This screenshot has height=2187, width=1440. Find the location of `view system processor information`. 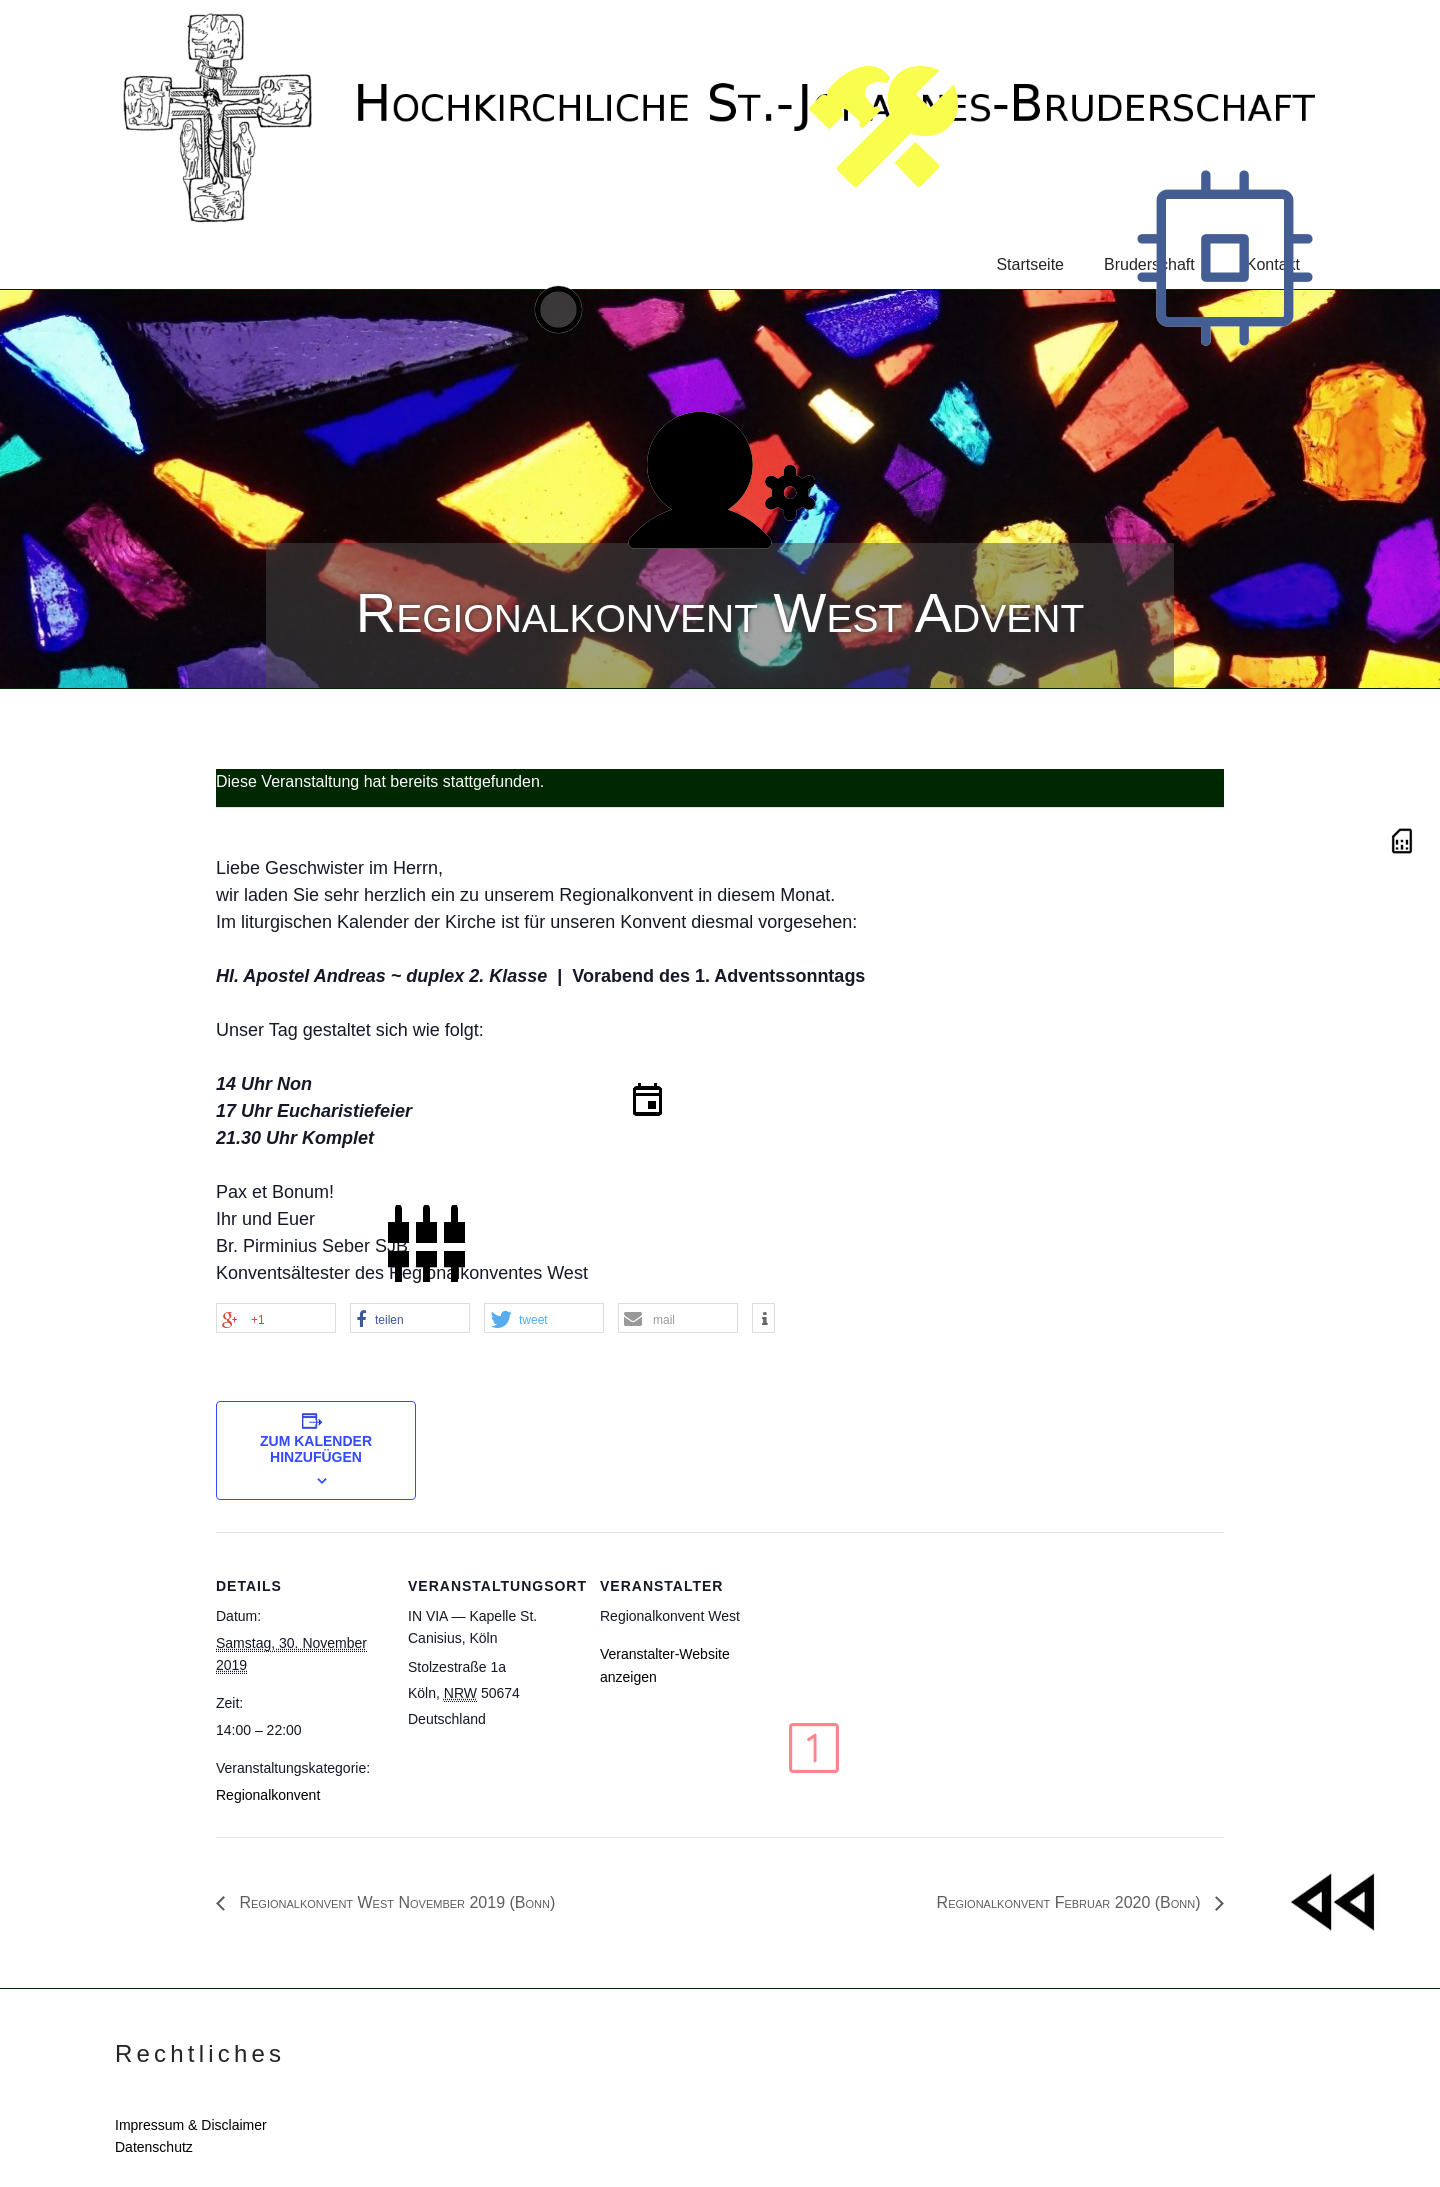

view system processor information is located at coordinates (1225, 258).